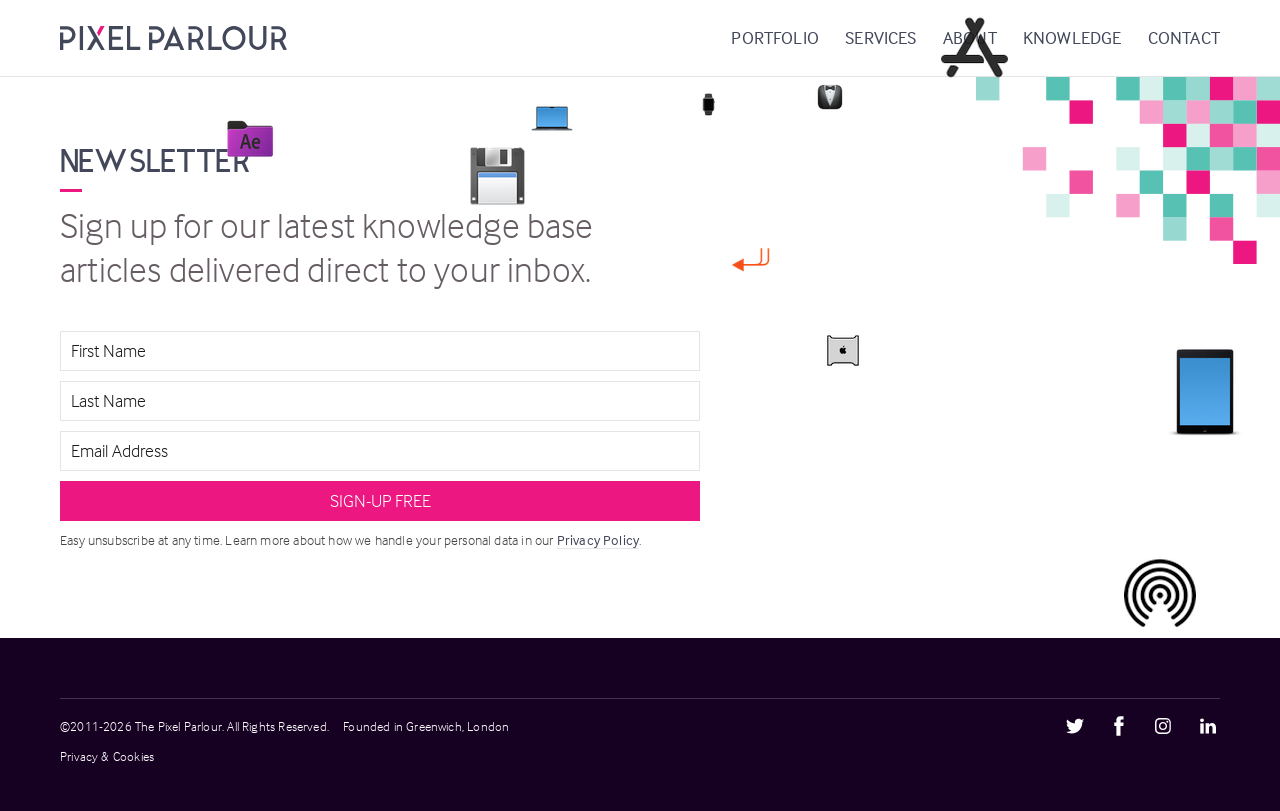 Image resolution: width=1280 pixels, height=811 pixels. What do you see at coordinates (250, 140) in the screenshot?
I see `folder containing Adobe After Effects project files` at bounding box center [250, 140].